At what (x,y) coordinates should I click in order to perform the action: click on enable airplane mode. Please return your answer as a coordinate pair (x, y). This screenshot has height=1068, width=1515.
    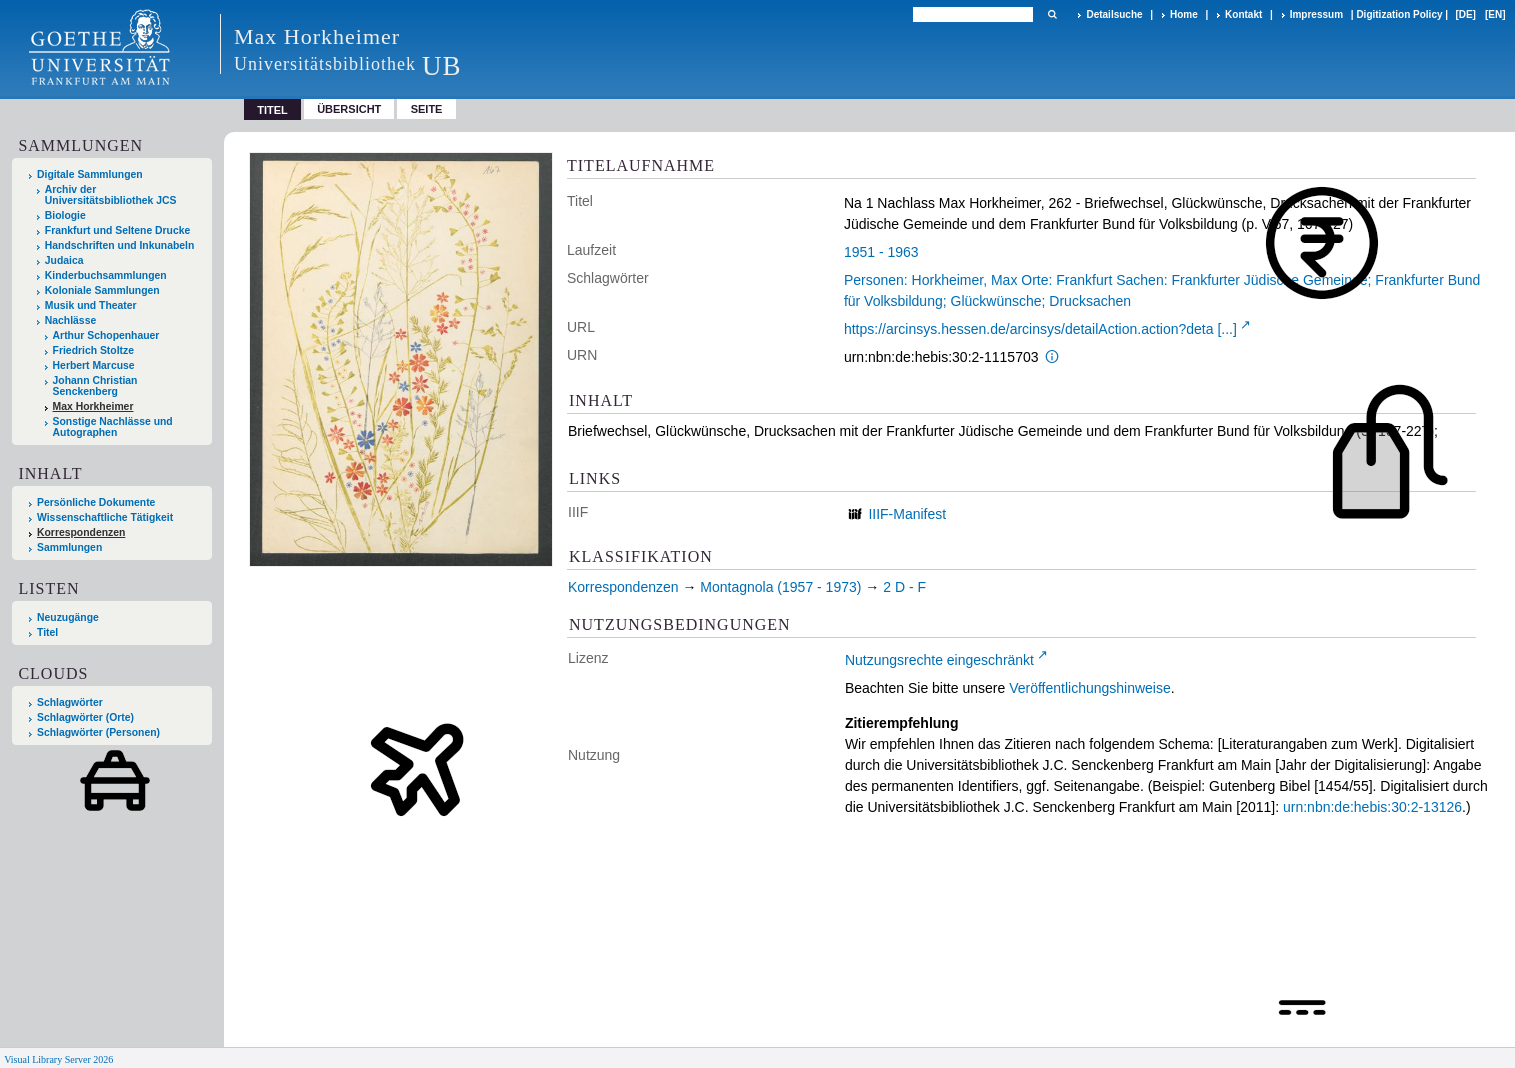
    Looking at the image, I should click on (419, 768).